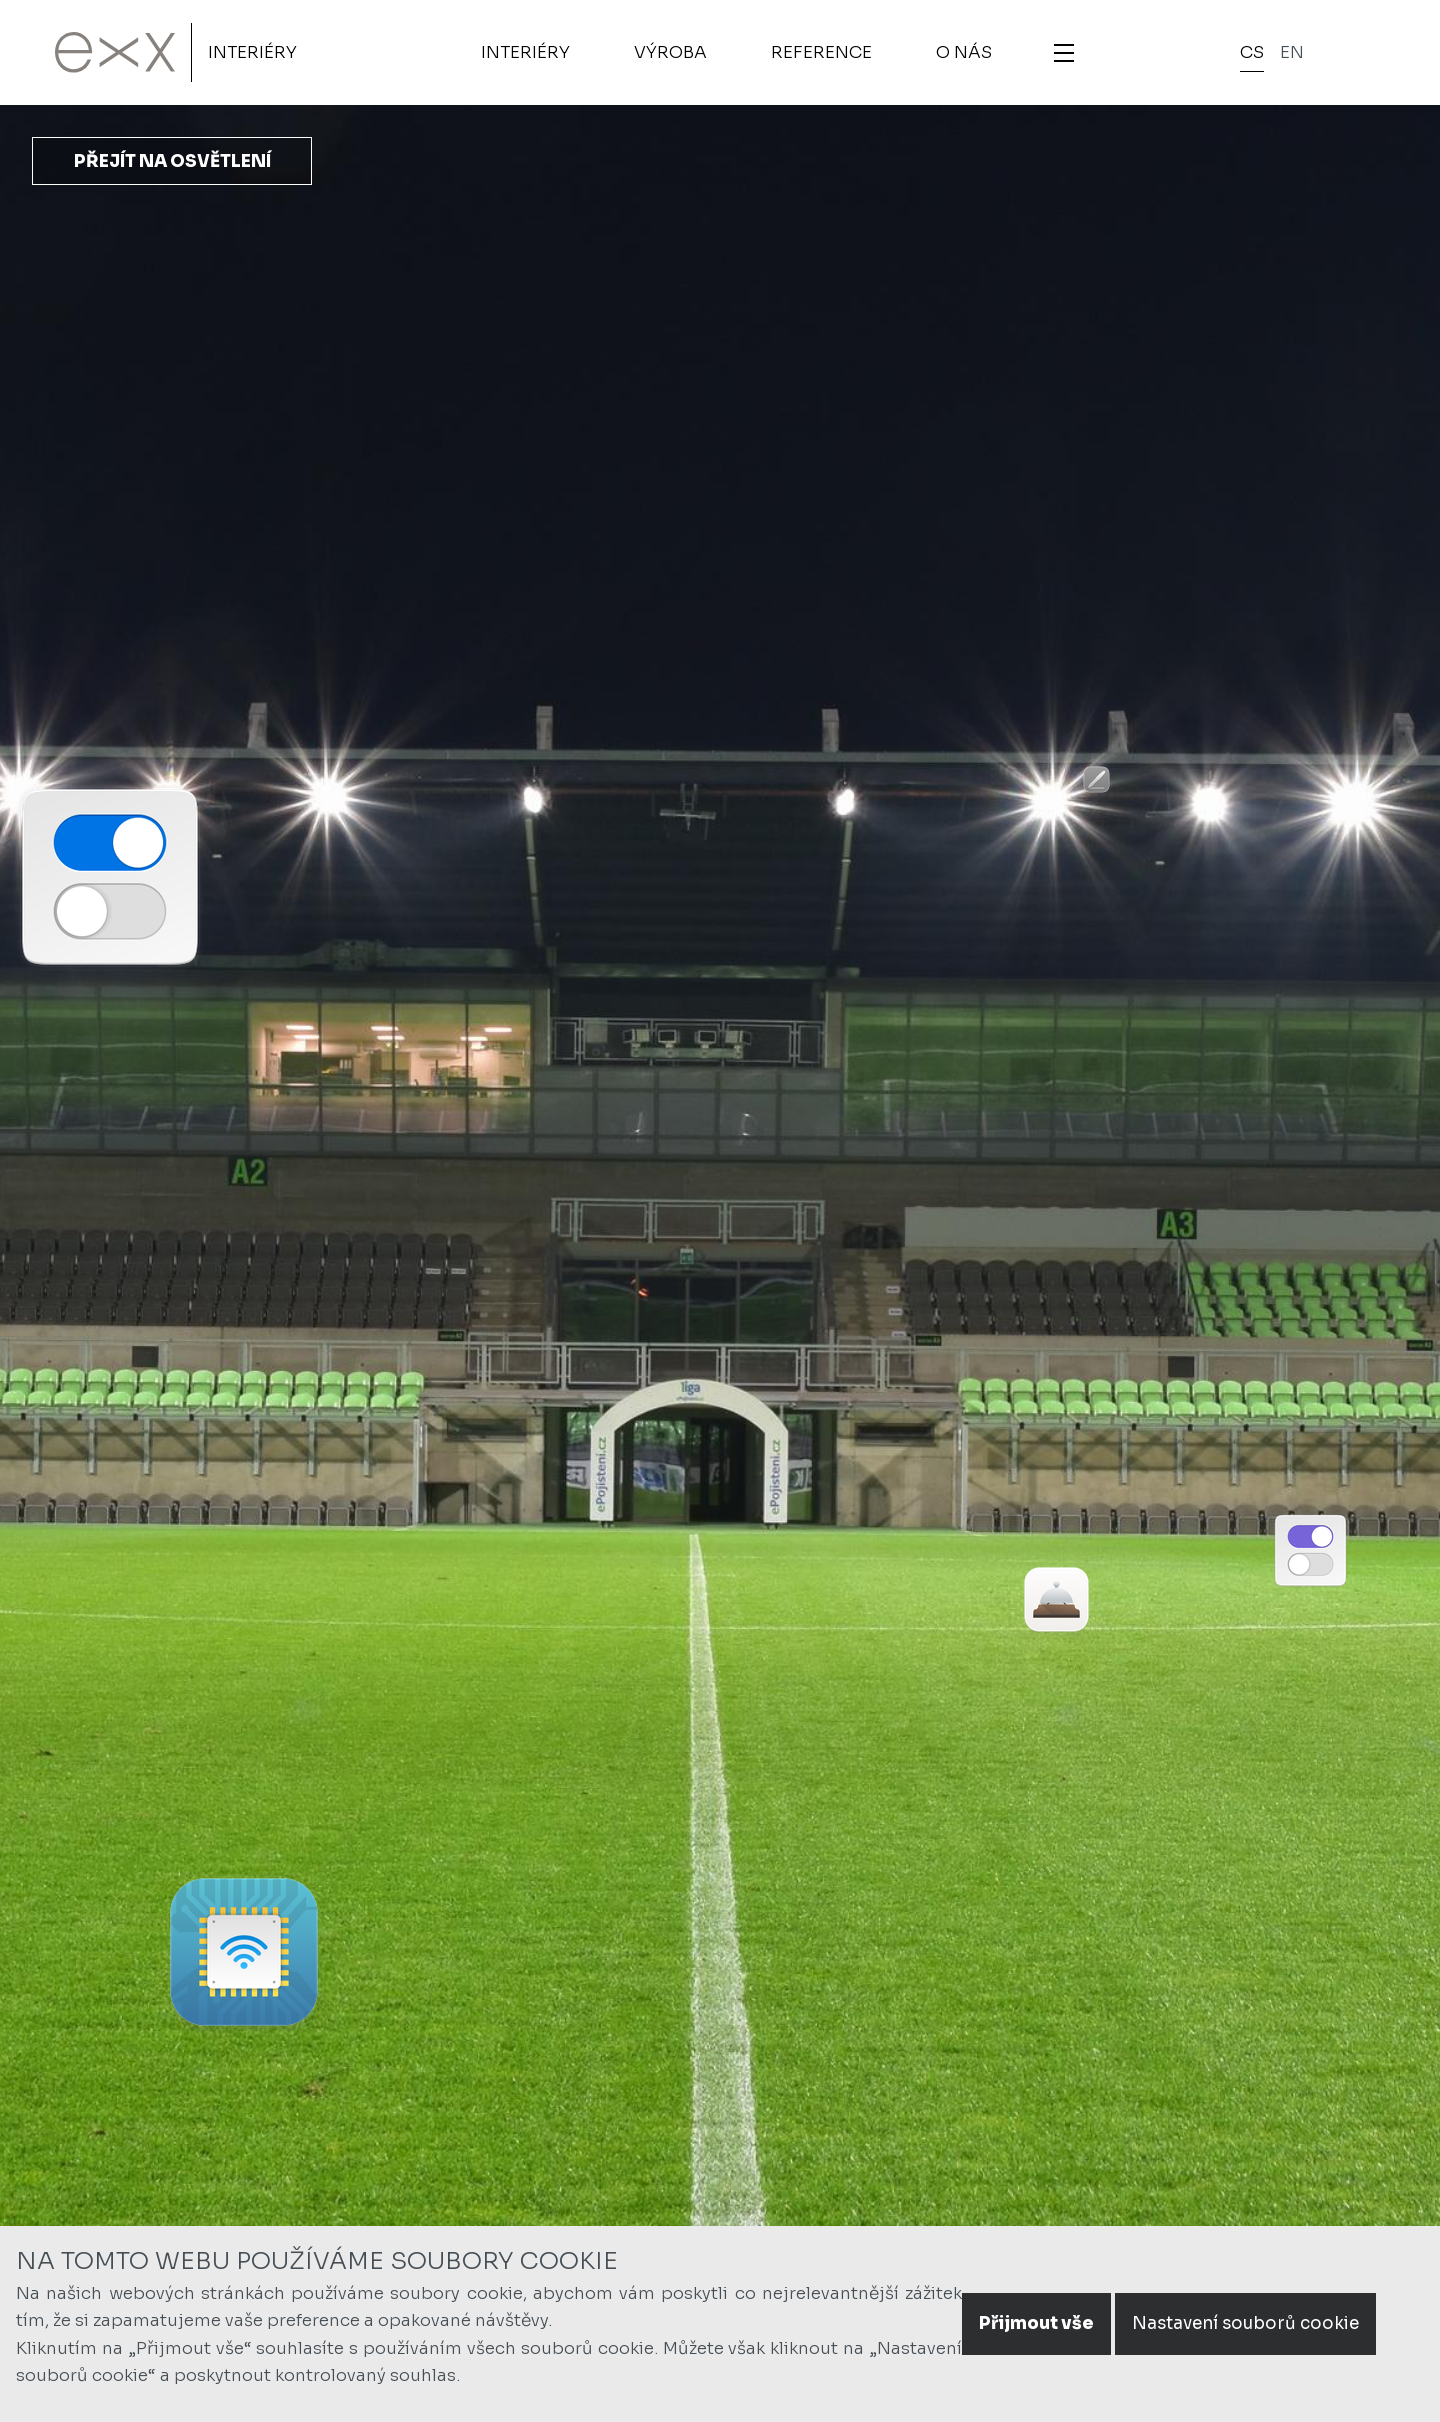 Image resolution: width=1440 pixels, height=2422 pixels. I want to click on view network adapter settings, so click(244, 1952).